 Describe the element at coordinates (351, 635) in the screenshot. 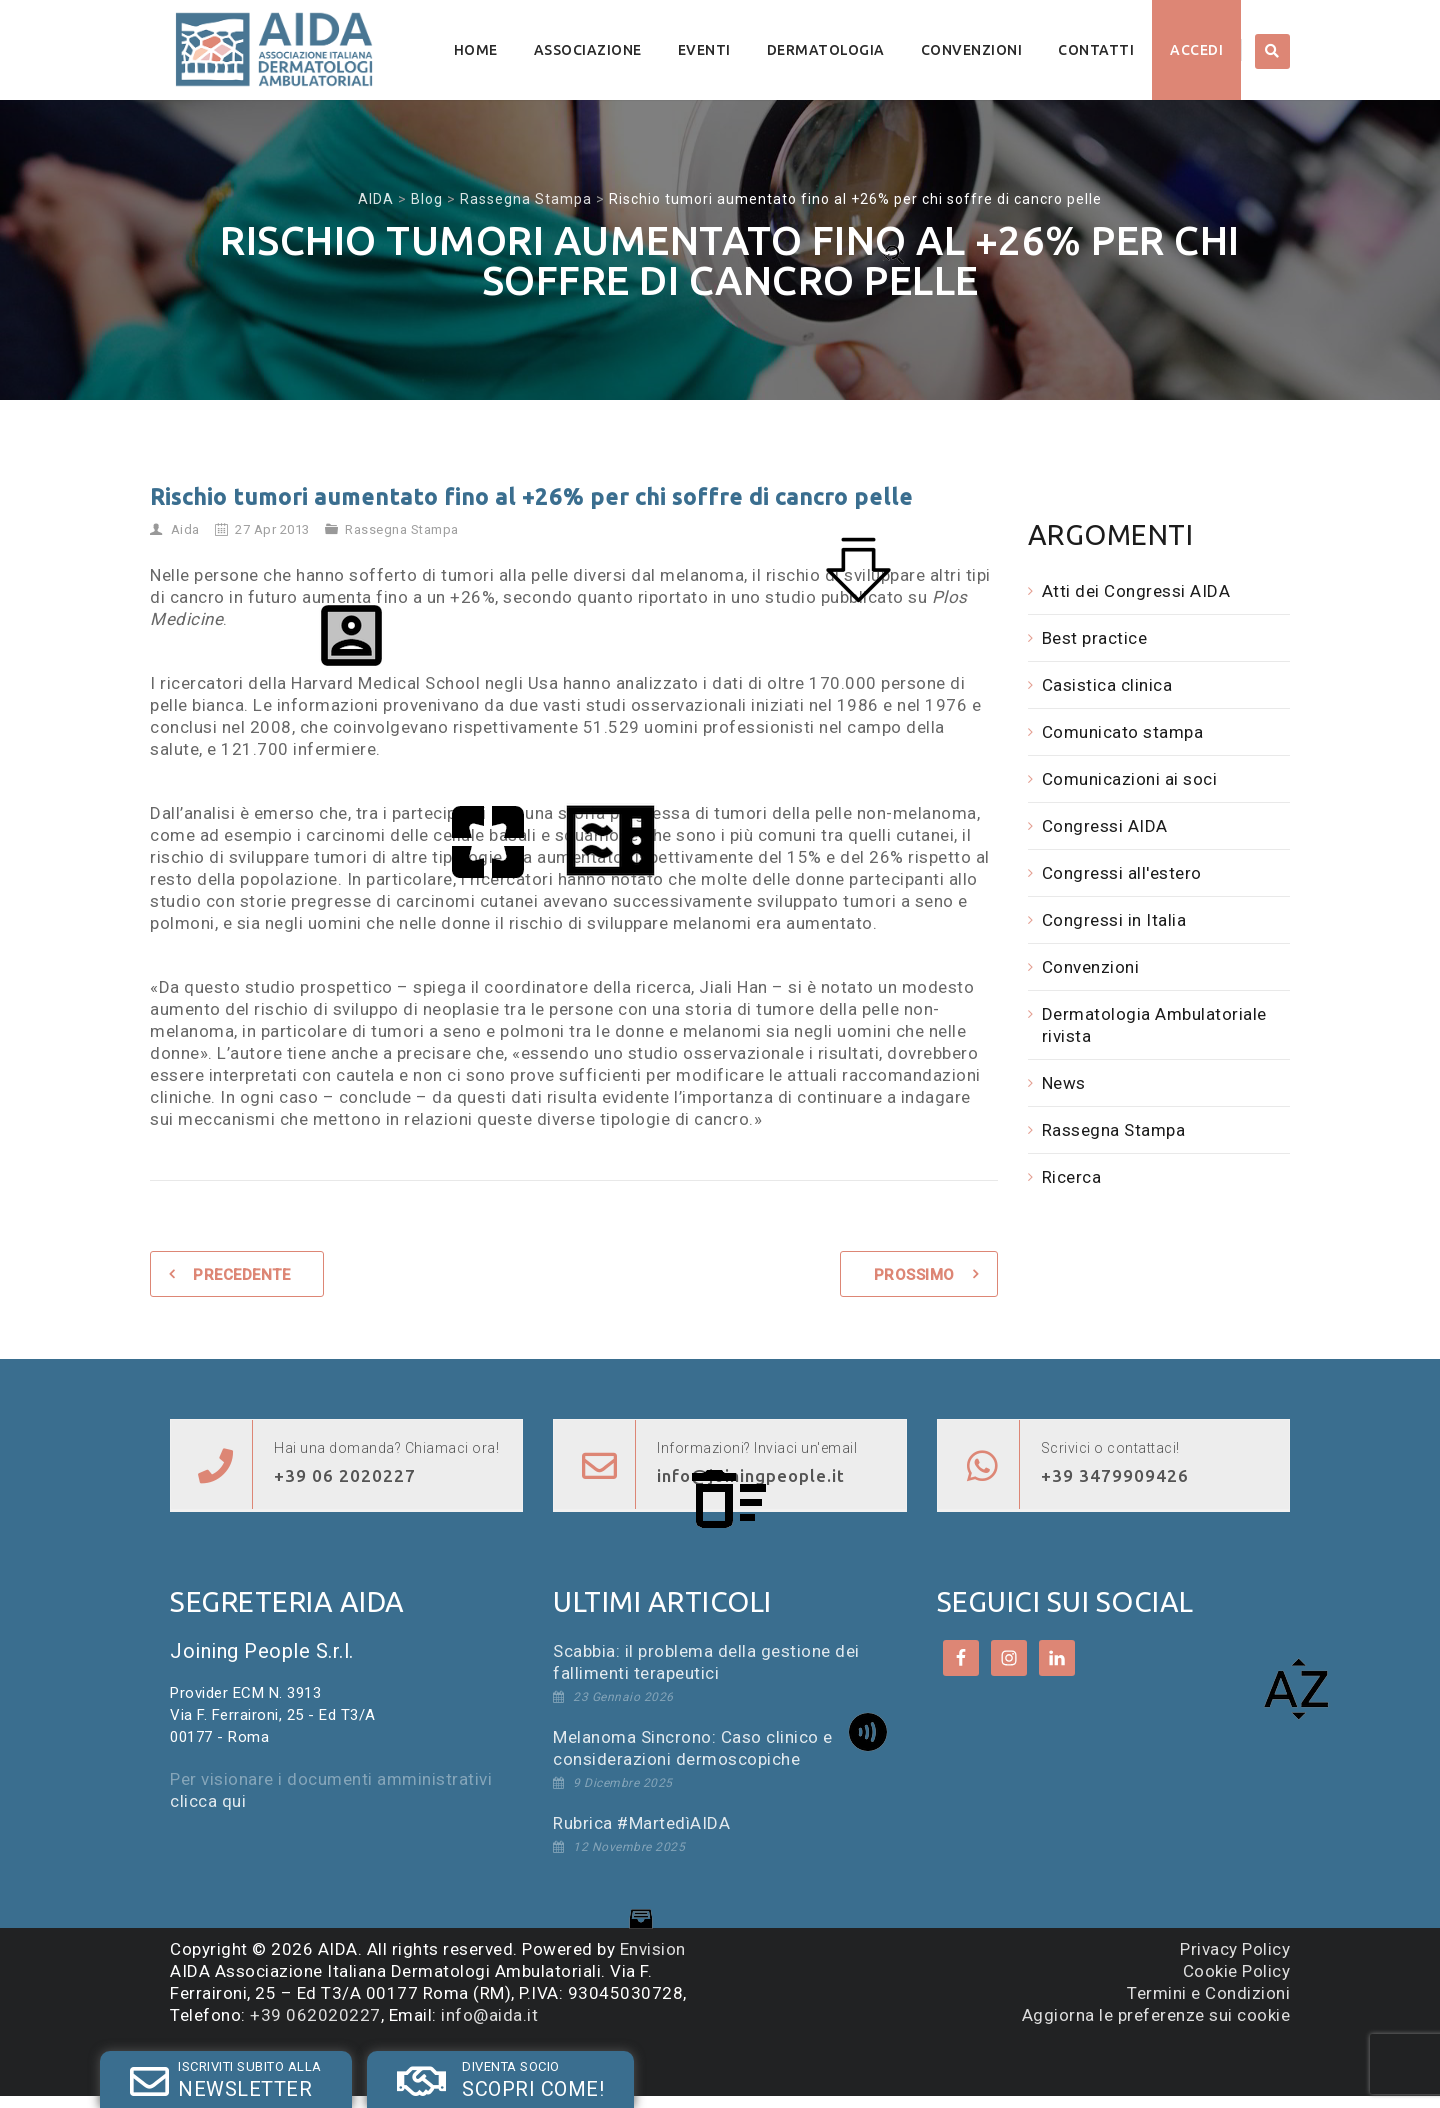

I see `switch to portrait orientation mode` at that location.